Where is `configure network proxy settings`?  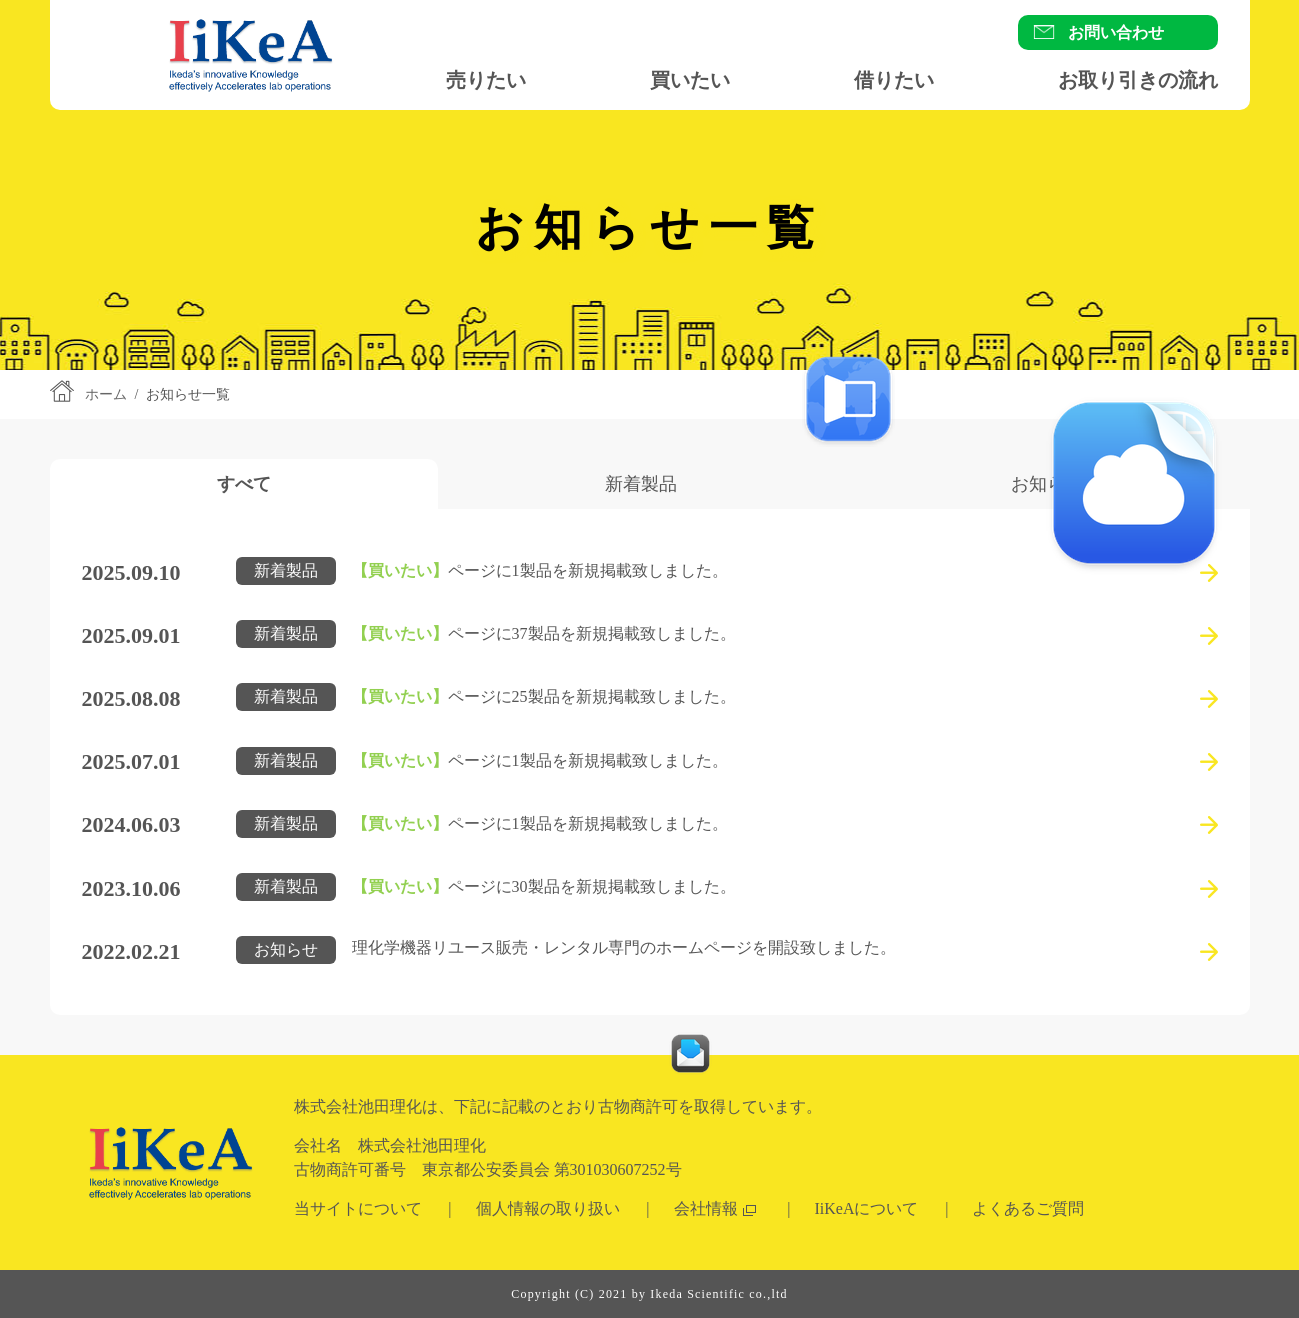
configure network proxy settings is located at coordinates (848, 400).